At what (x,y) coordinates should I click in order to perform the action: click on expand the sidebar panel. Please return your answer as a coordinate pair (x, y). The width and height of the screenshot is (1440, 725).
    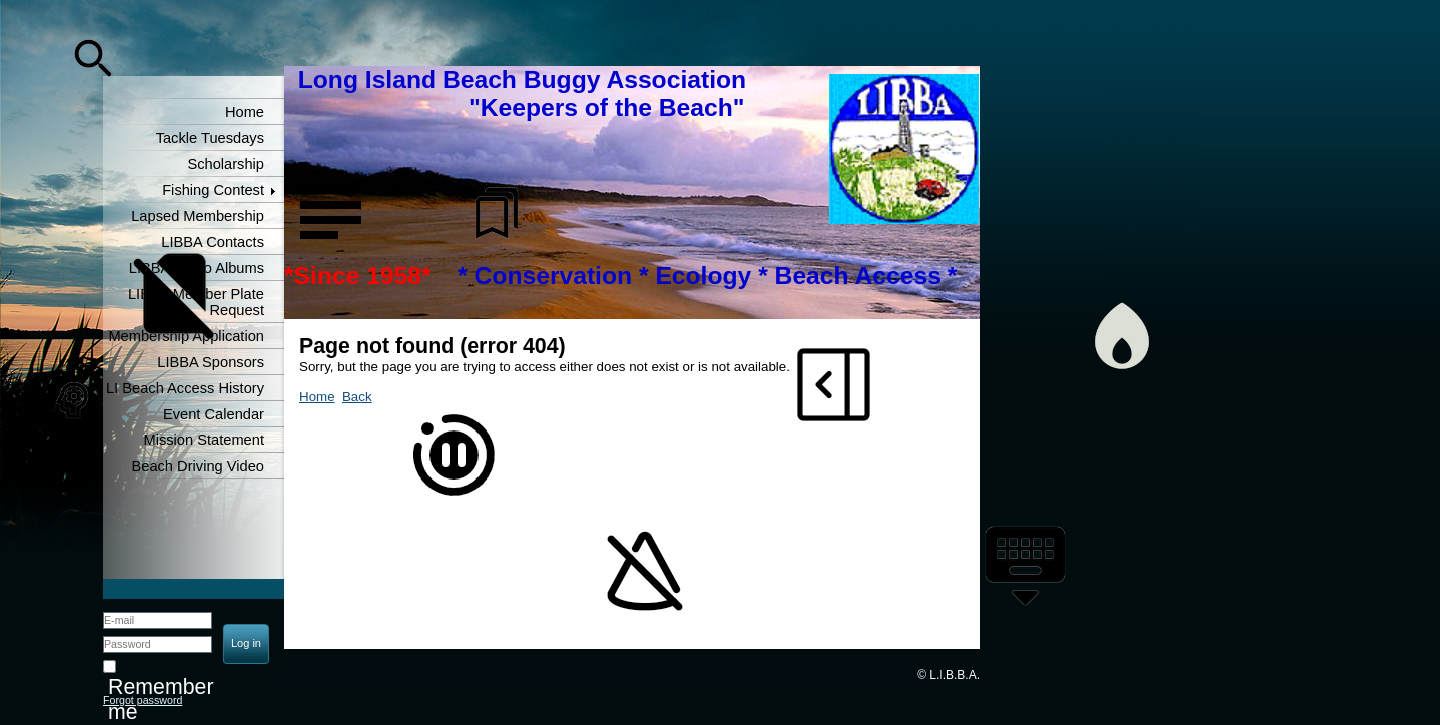
    Looking at the image, I should click on (833, 384).